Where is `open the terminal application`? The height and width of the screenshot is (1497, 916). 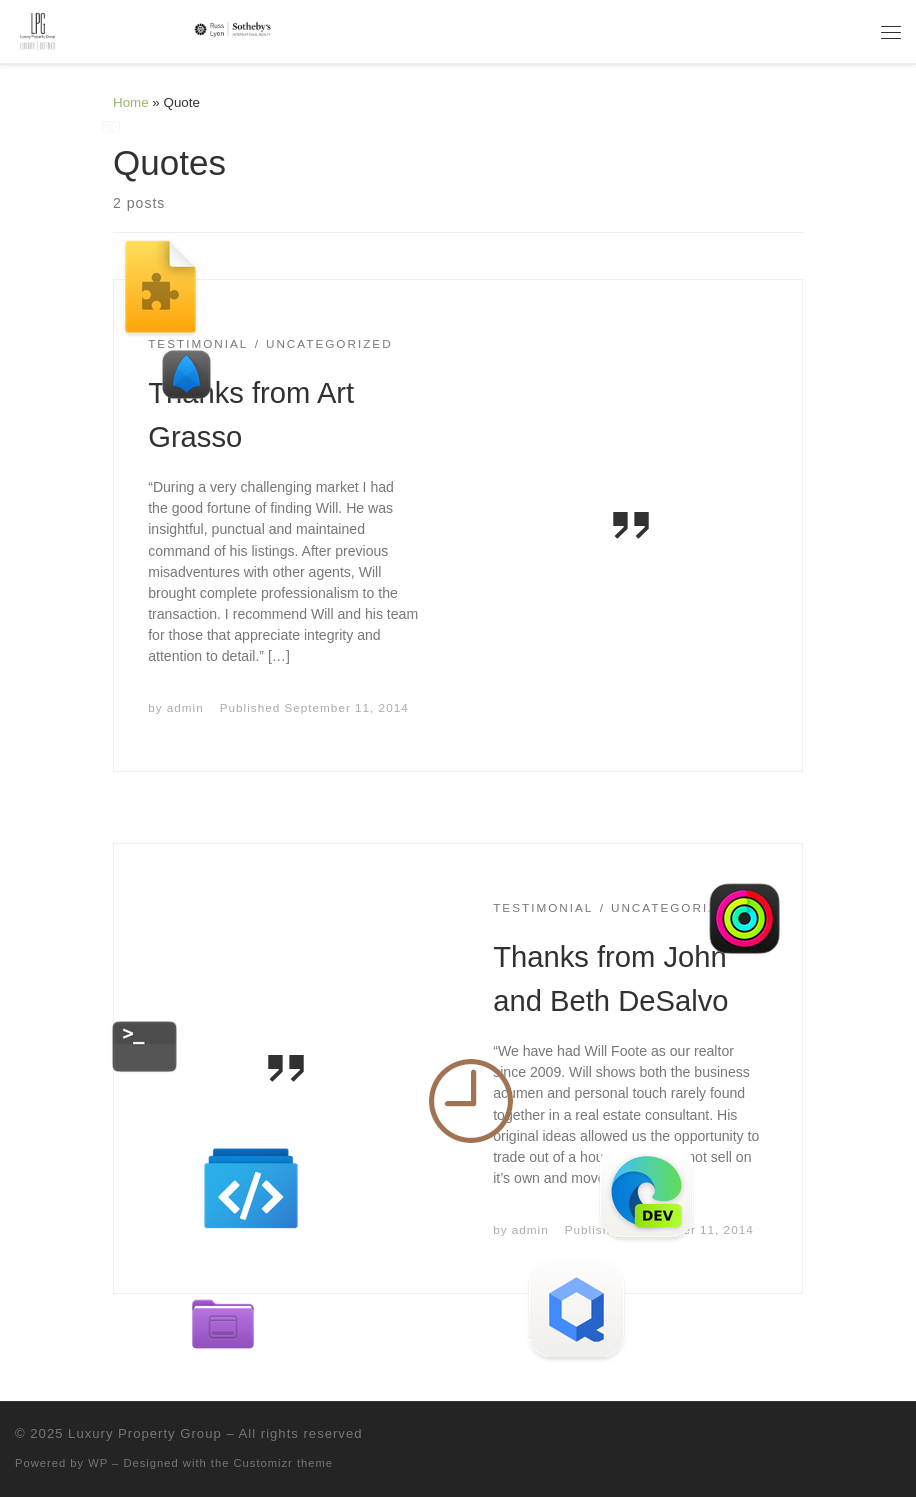 open the terminal application is located at coordinates (144, 1046).